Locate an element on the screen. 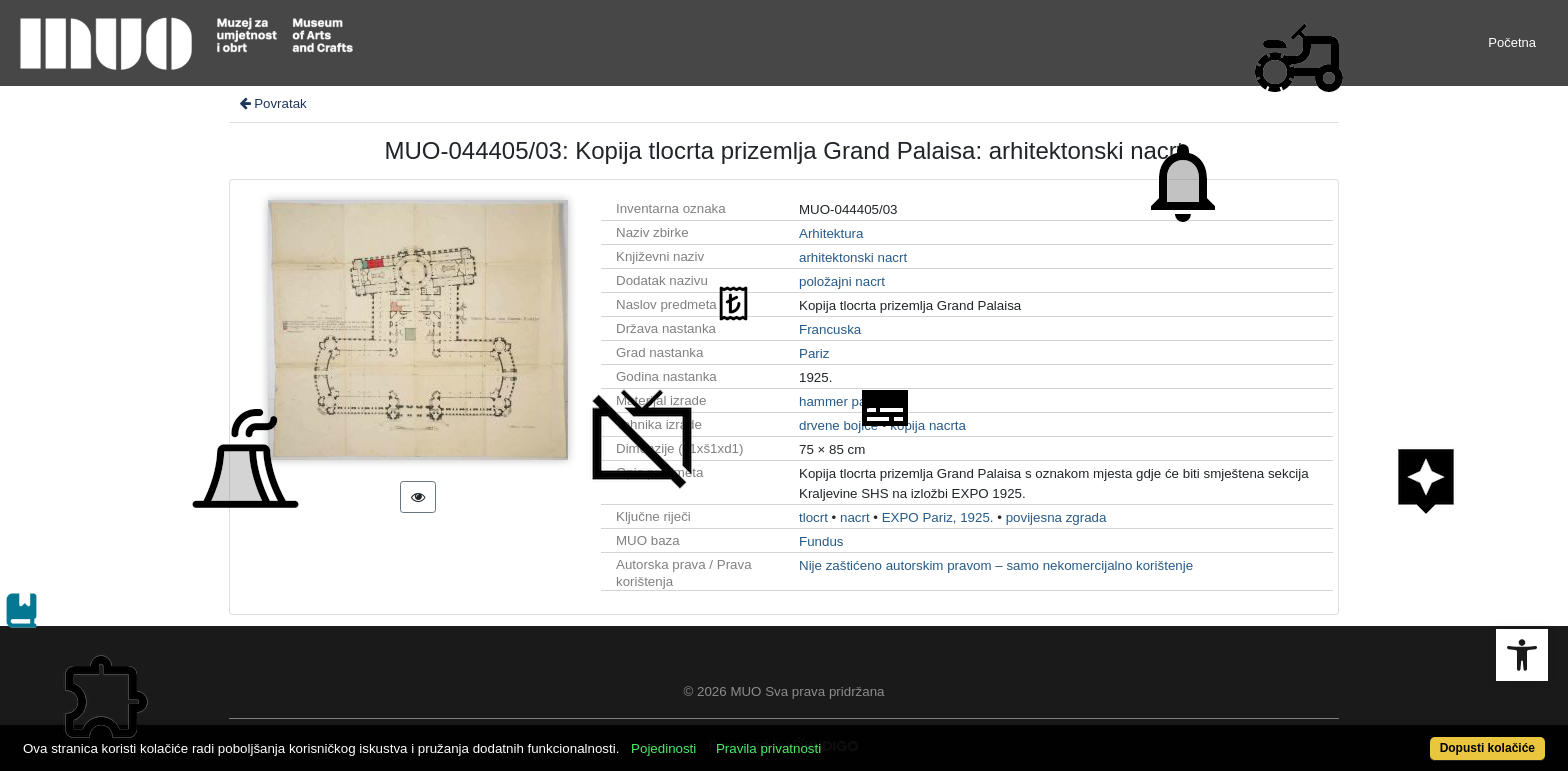 The image size is (1568, 771). access browser extensions or add-ons is located at coordinates (107, 695).